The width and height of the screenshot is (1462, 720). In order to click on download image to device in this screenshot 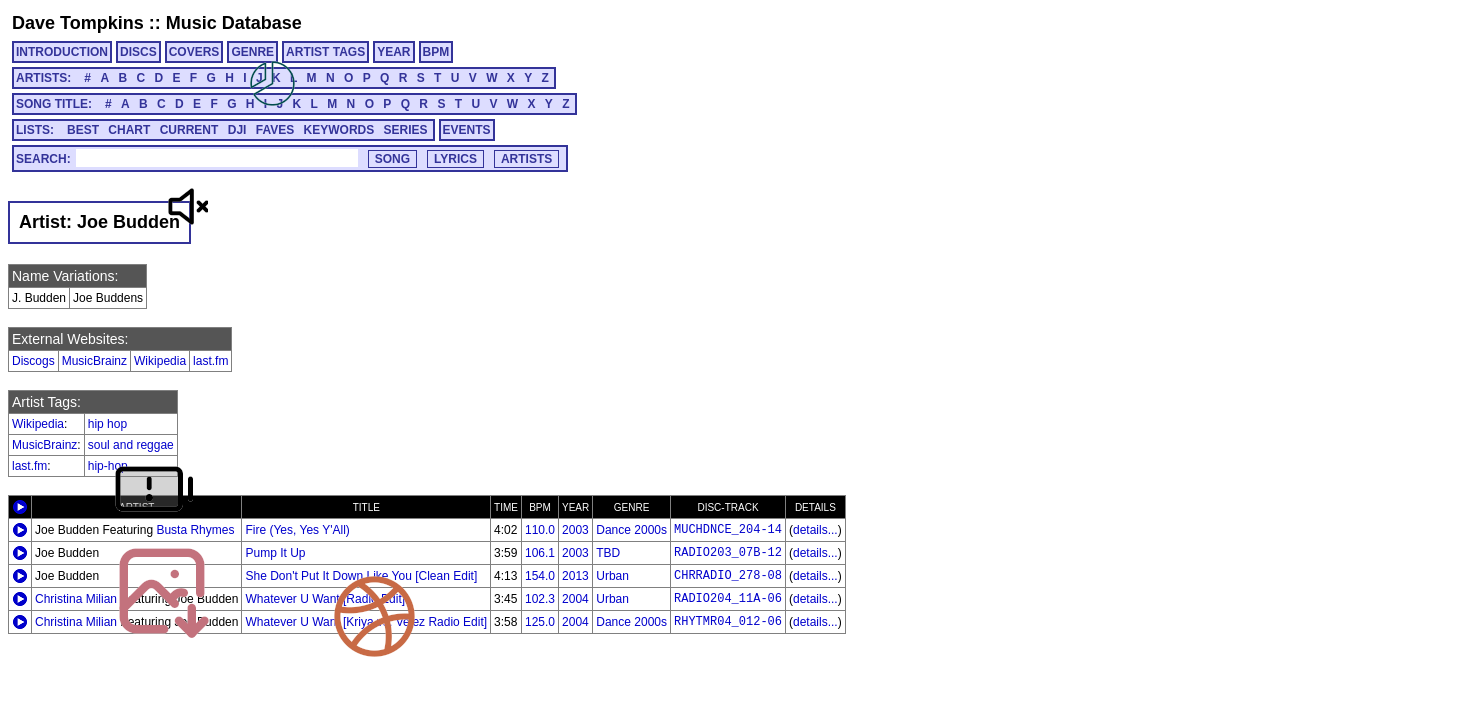, I will do `click(162, 591)`.